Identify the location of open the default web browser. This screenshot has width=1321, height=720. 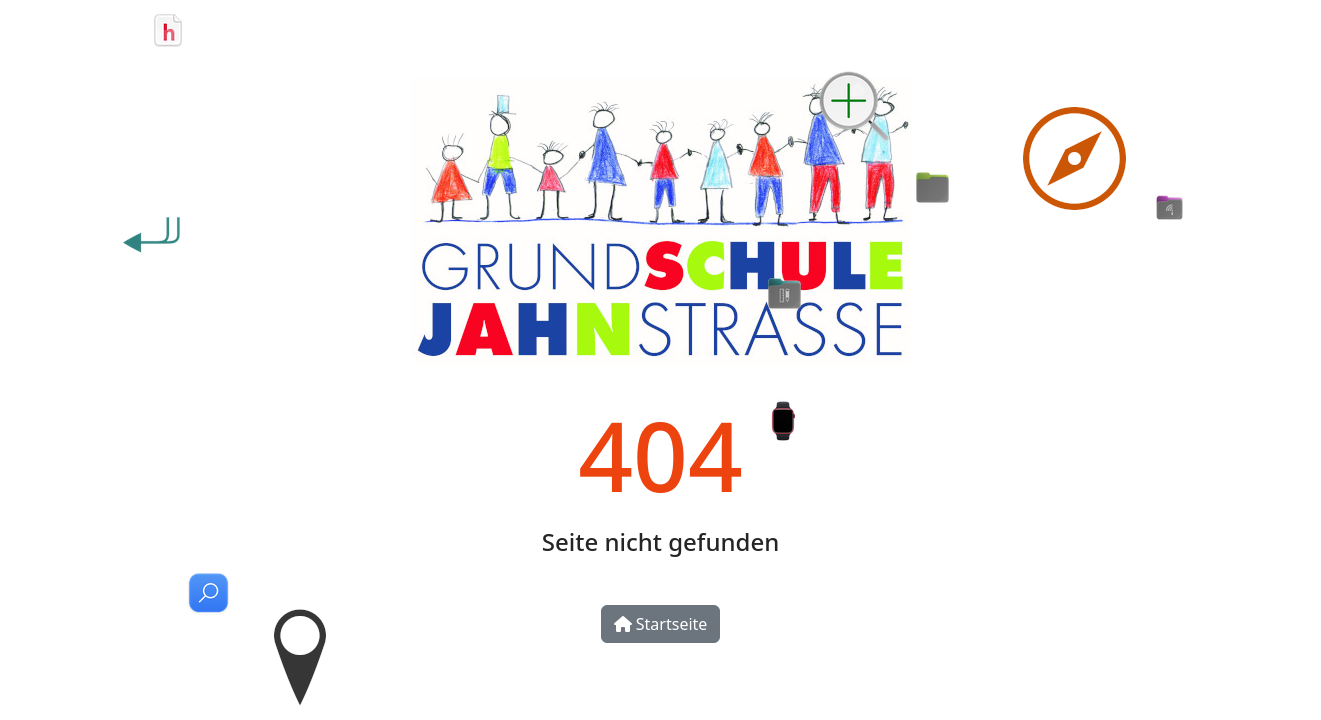
(1074, 158).